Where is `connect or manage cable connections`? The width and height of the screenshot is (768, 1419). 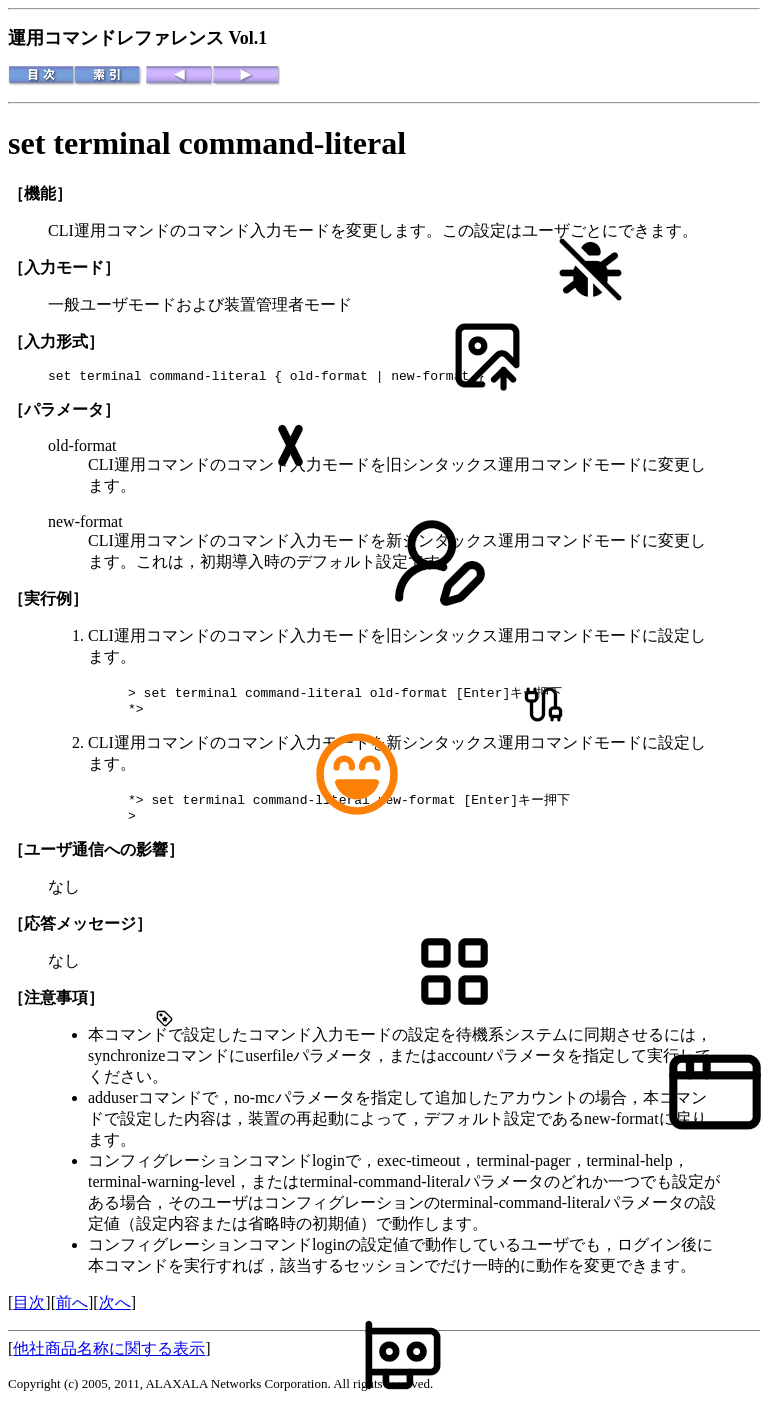
connect or manage cable connections is located at coordinates (543, 704).